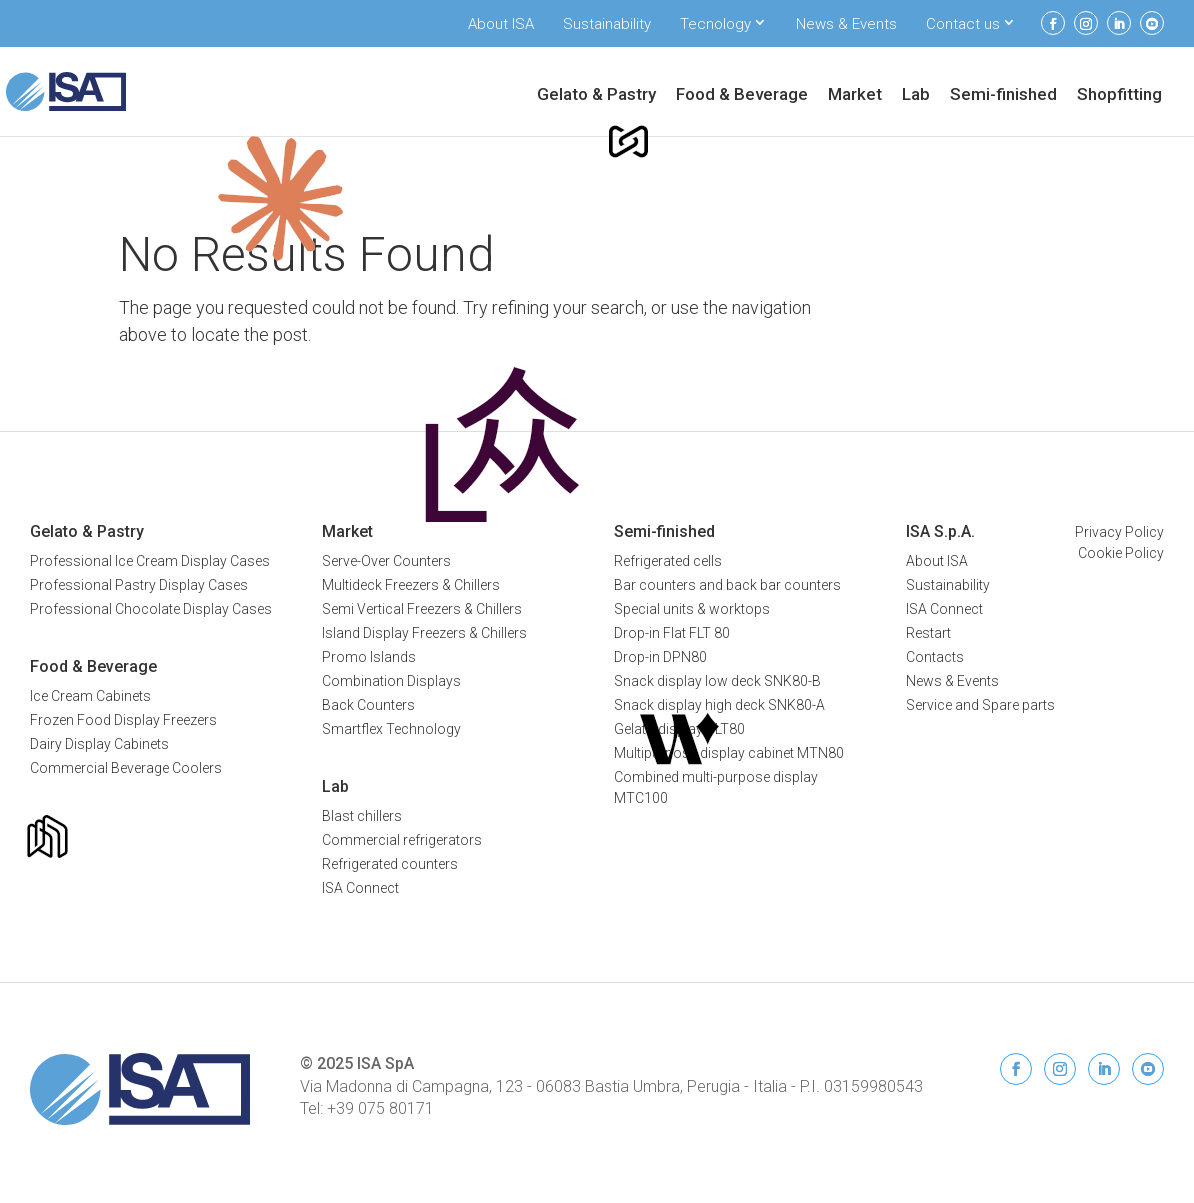  Describe the element at coordinates (502, 444) in the screenshot. I see `open LibreTranslate translation service` at that location.